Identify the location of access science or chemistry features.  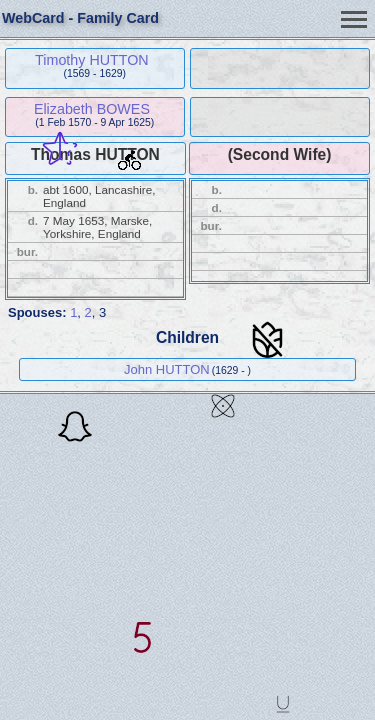
(223, 406).